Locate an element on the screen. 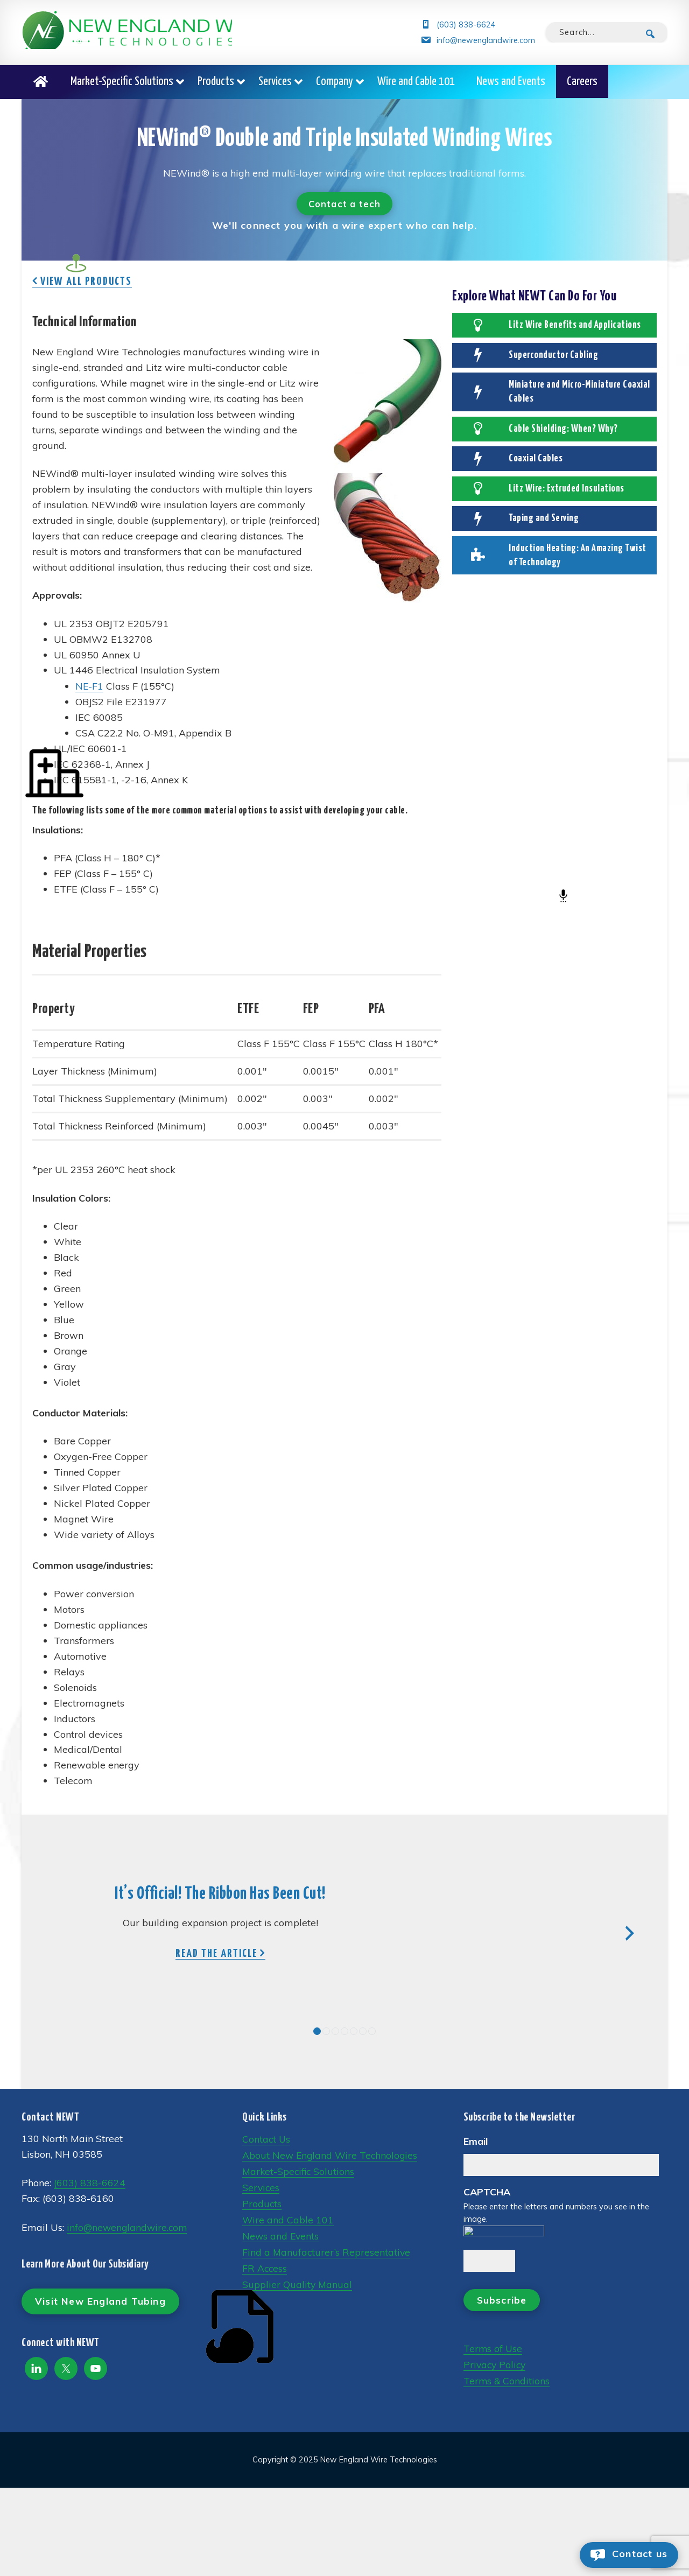  access cloud-synced files is located at coordinates (242, 2326).